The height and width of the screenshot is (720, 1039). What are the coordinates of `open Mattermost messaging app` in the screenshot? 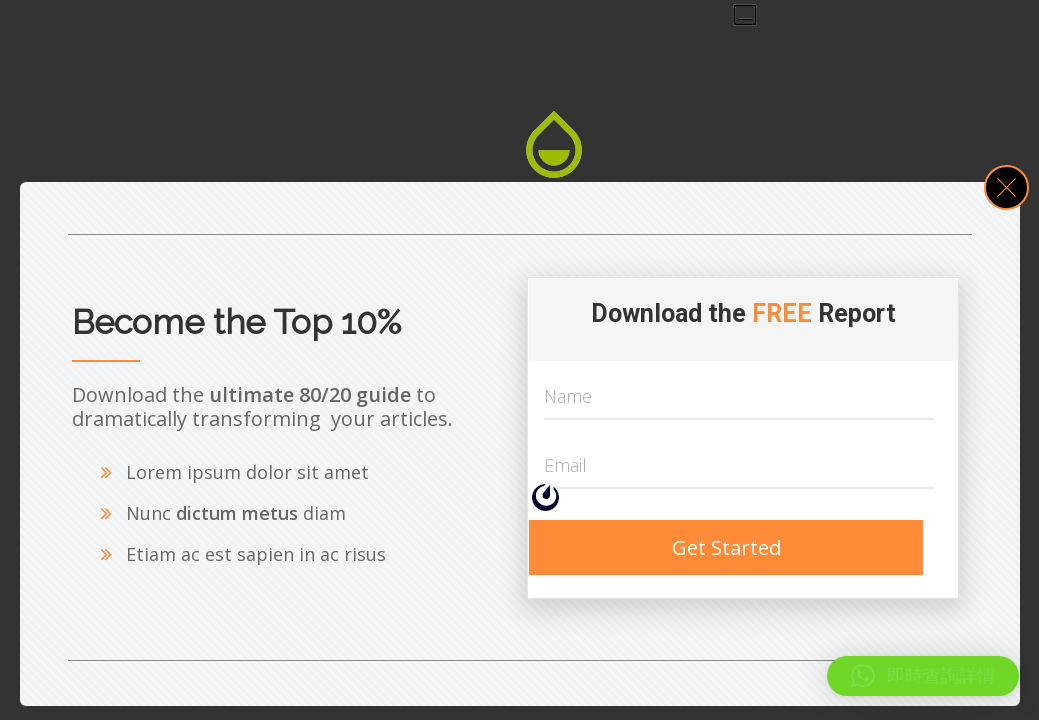 It's located at (545, 497).